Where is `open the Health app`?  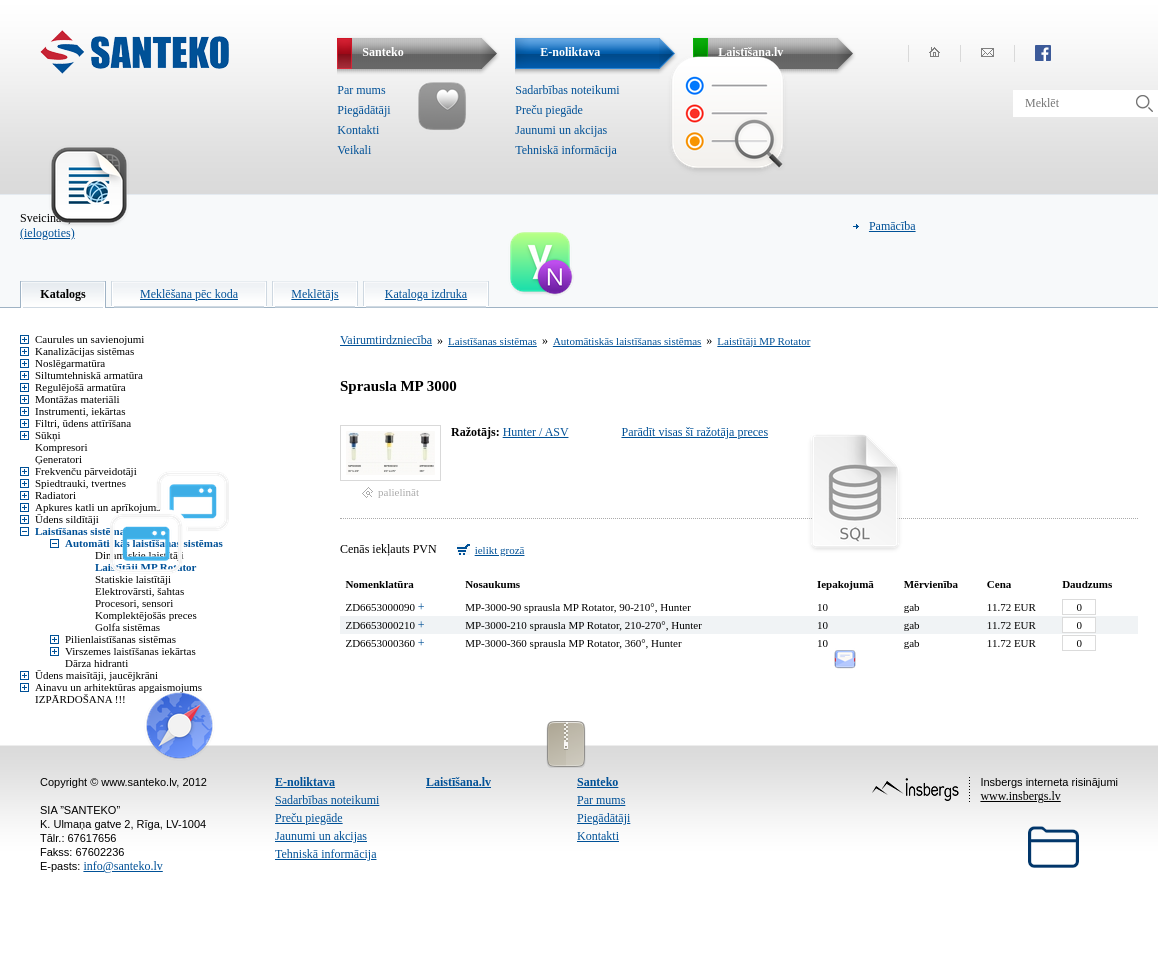 open the Health app is located at coordinates (442, 106).